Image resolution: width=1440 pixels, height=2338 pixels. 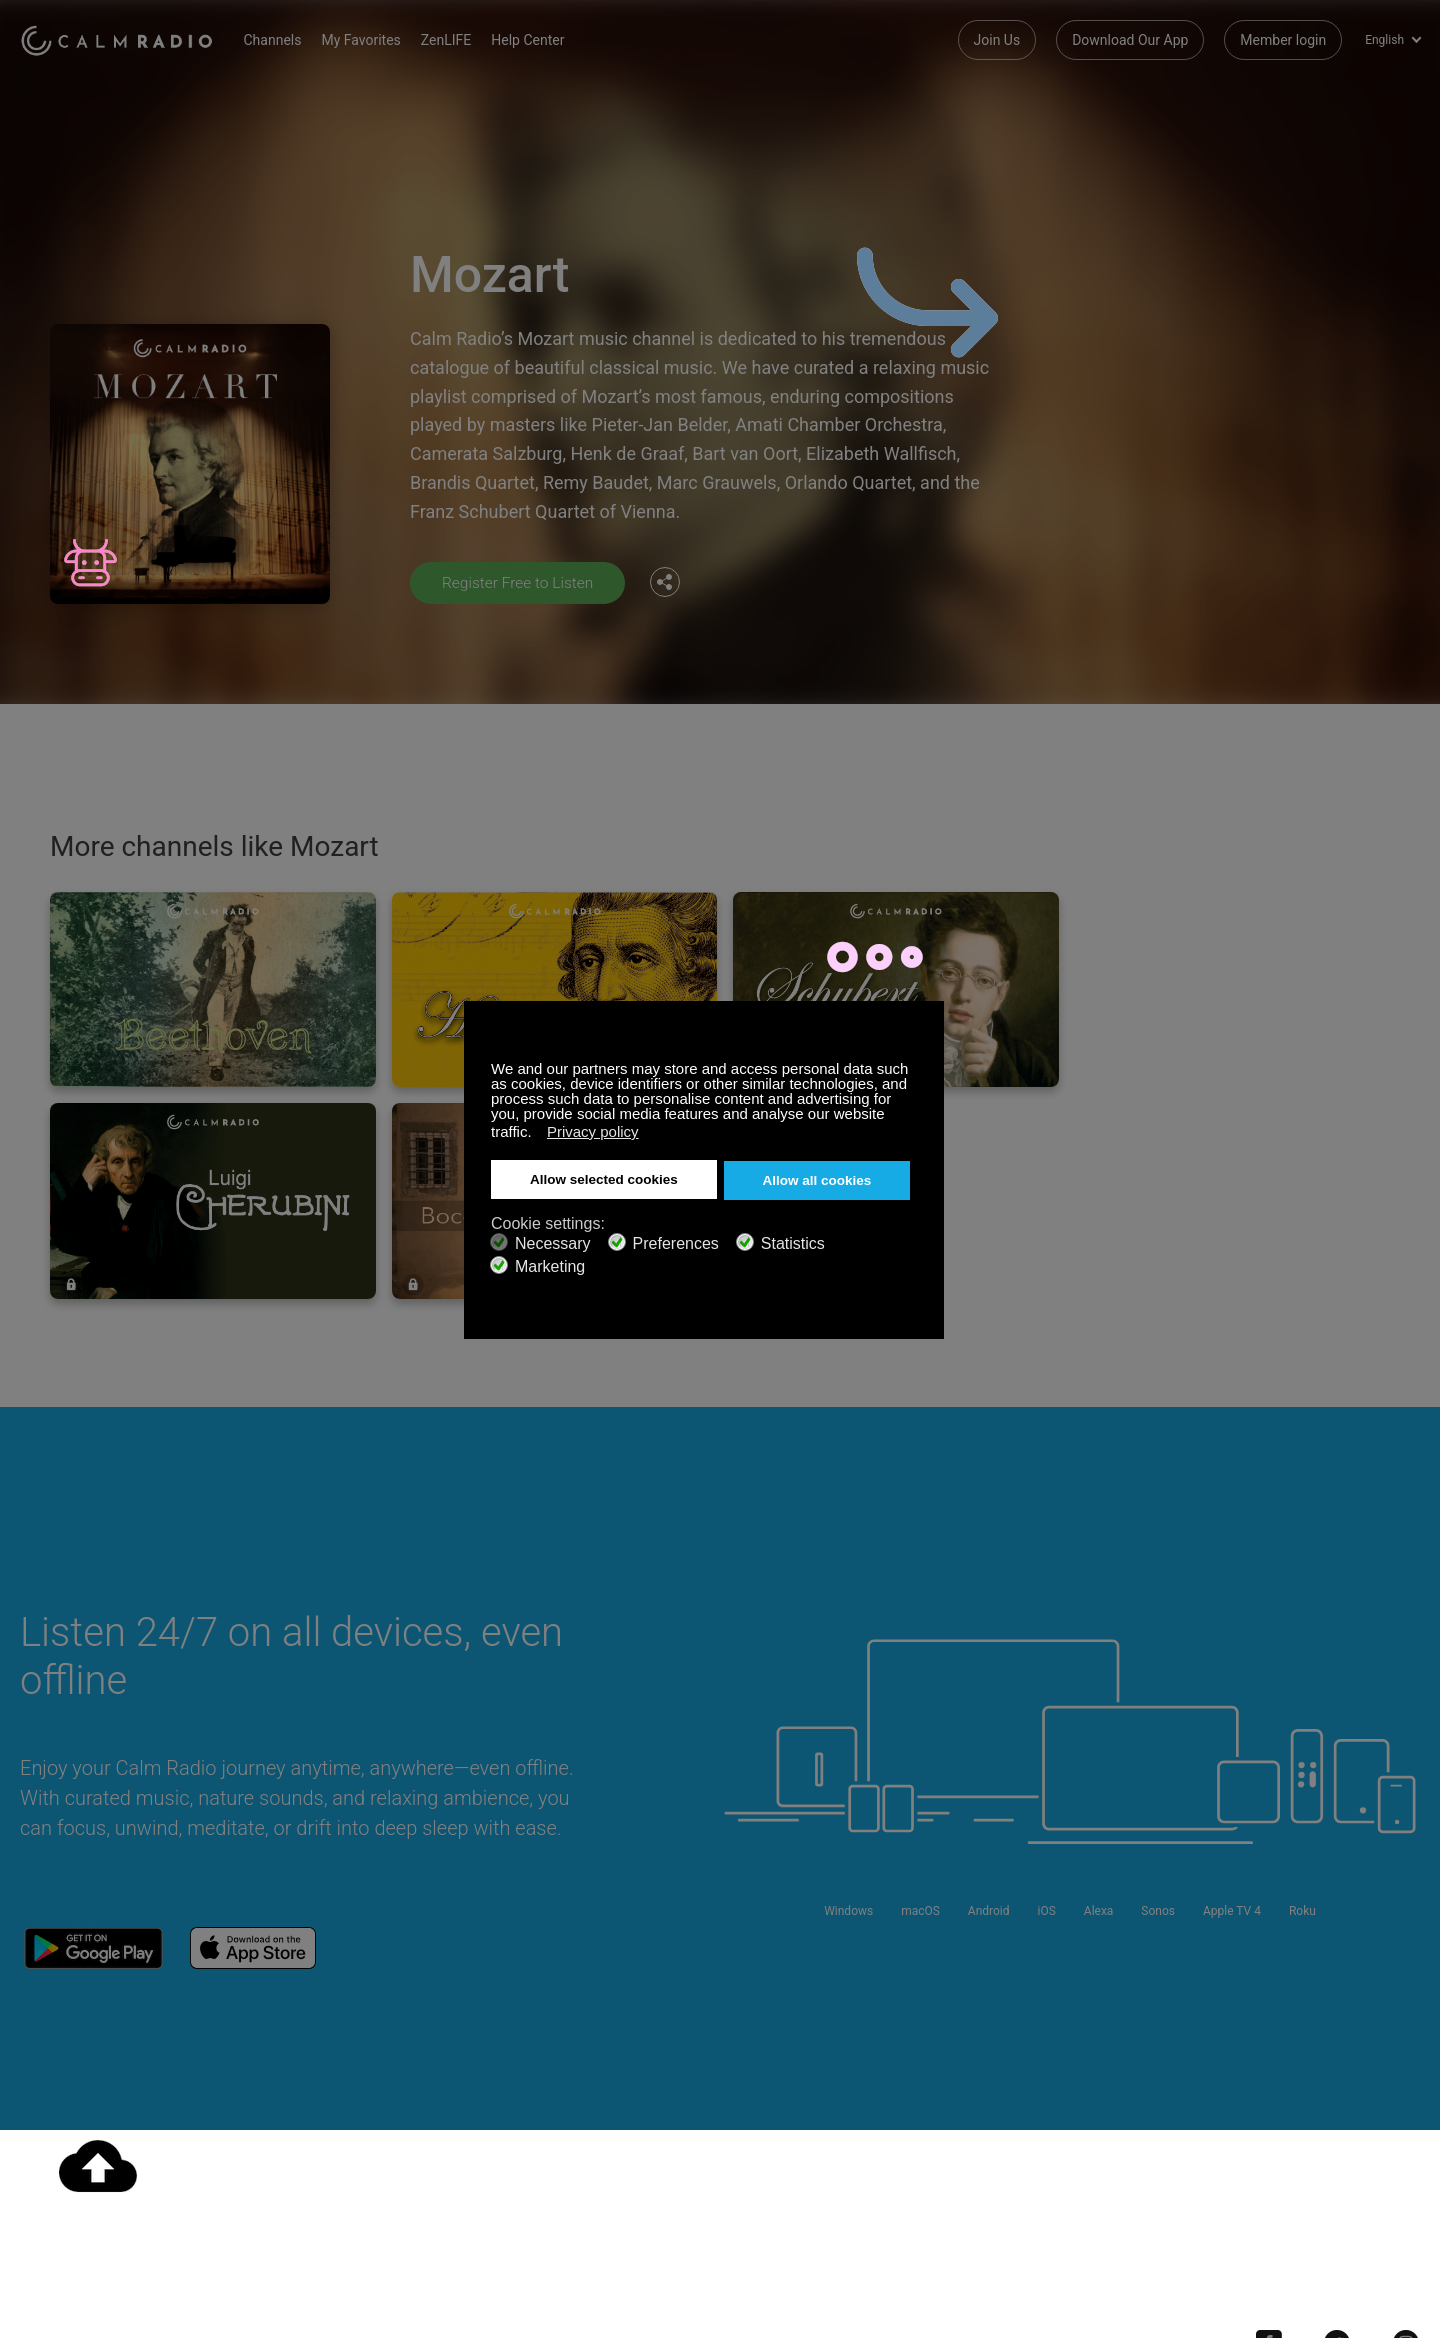 What do you see at coordinates (875, 957) in the screenshot?
I see `access Mixpanel analytics dashboard` at bounding box center [875, 957].